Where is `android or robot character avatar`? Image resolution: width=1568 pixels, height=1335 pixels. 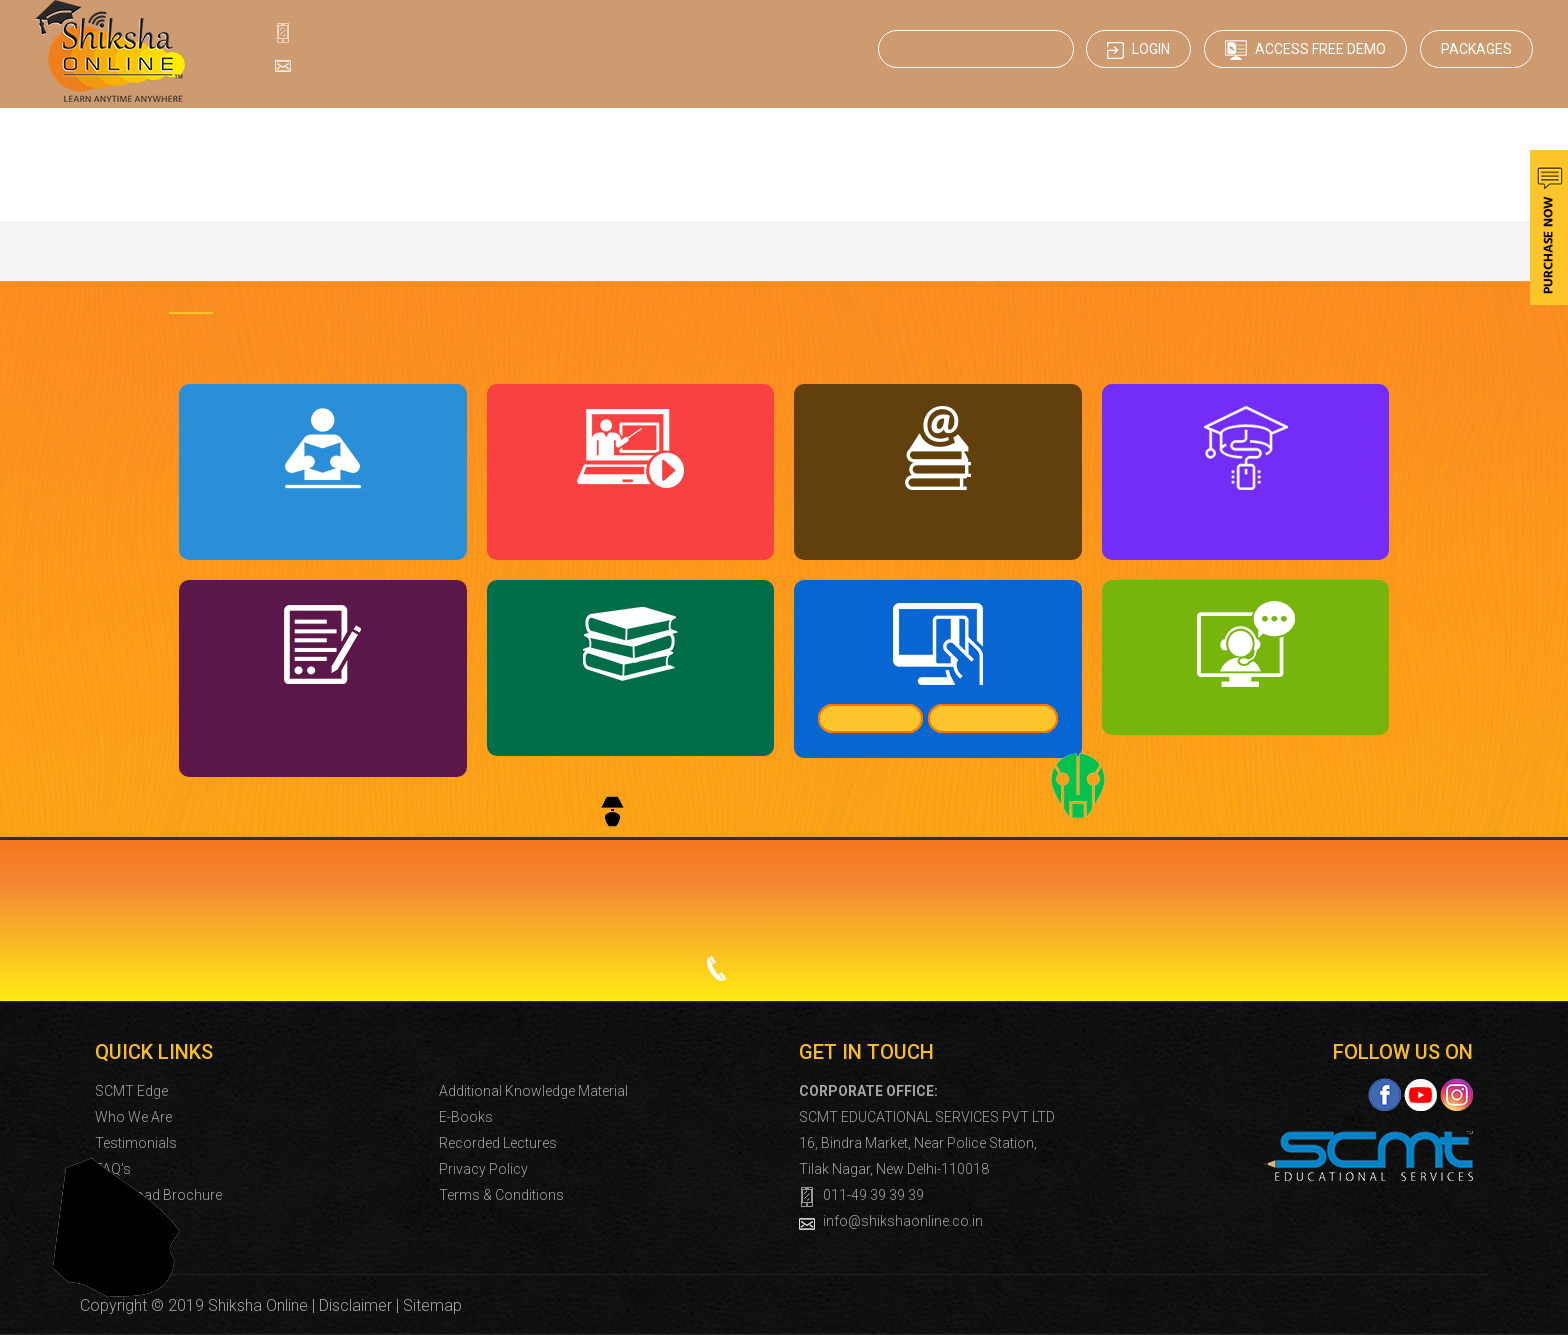
android or robot character avatar is located at coordinates (1078, 786).